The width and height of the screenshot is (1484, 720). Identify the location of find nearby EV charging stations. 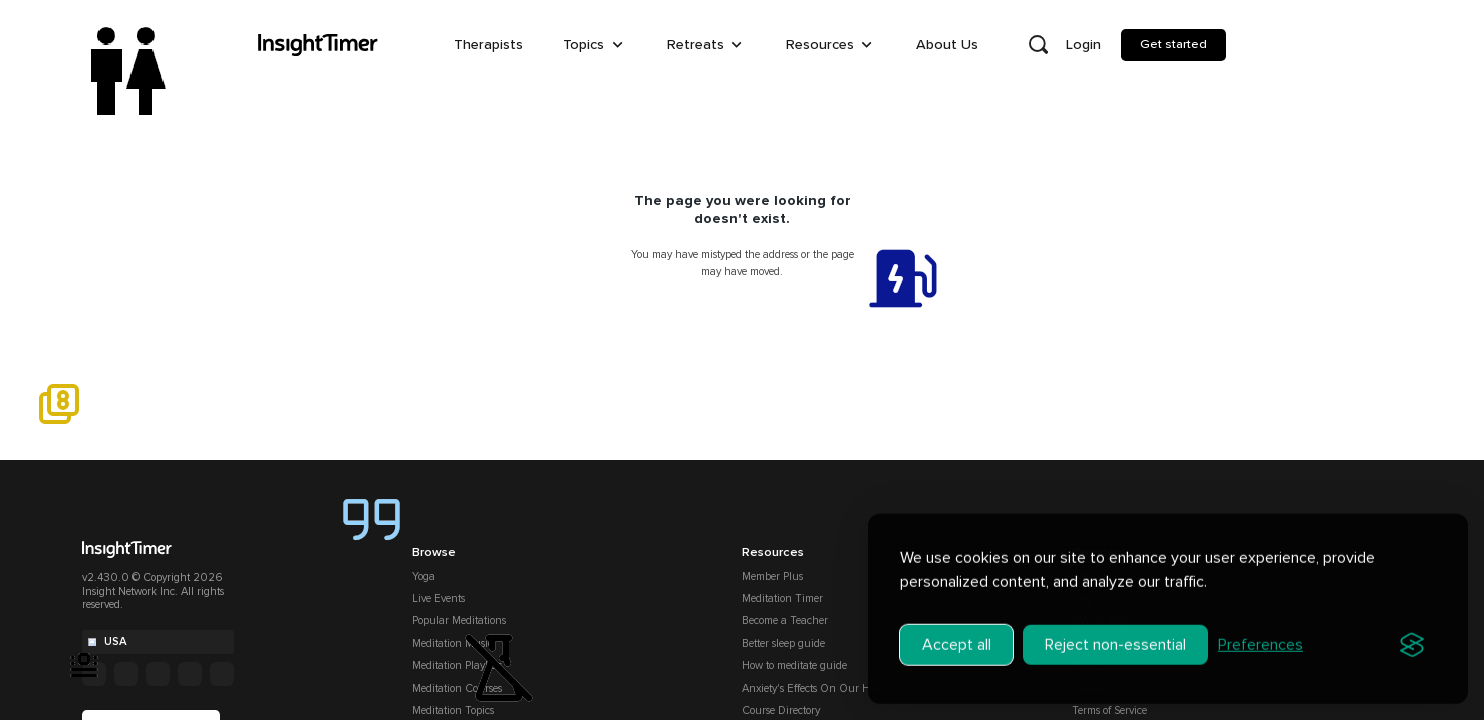
(900, 278).